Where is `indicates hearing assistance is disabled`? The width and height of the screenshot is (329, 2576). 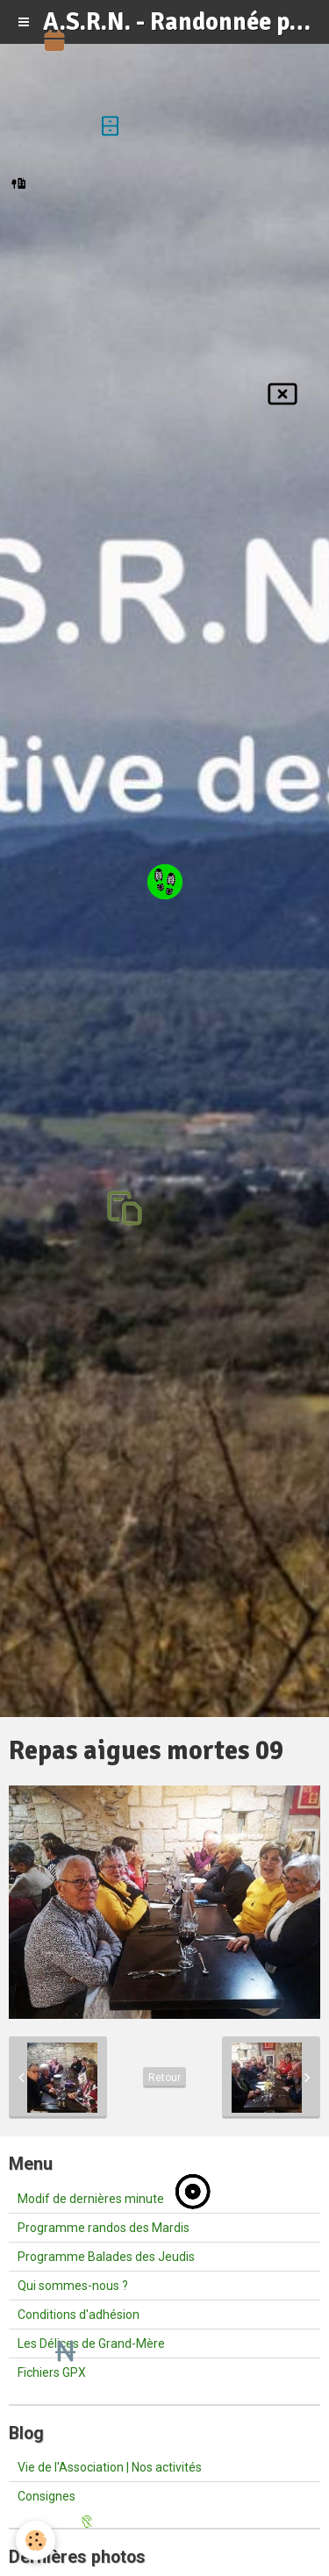 indicates hearing assistance is disabled is located at coordinates (87, 2522).